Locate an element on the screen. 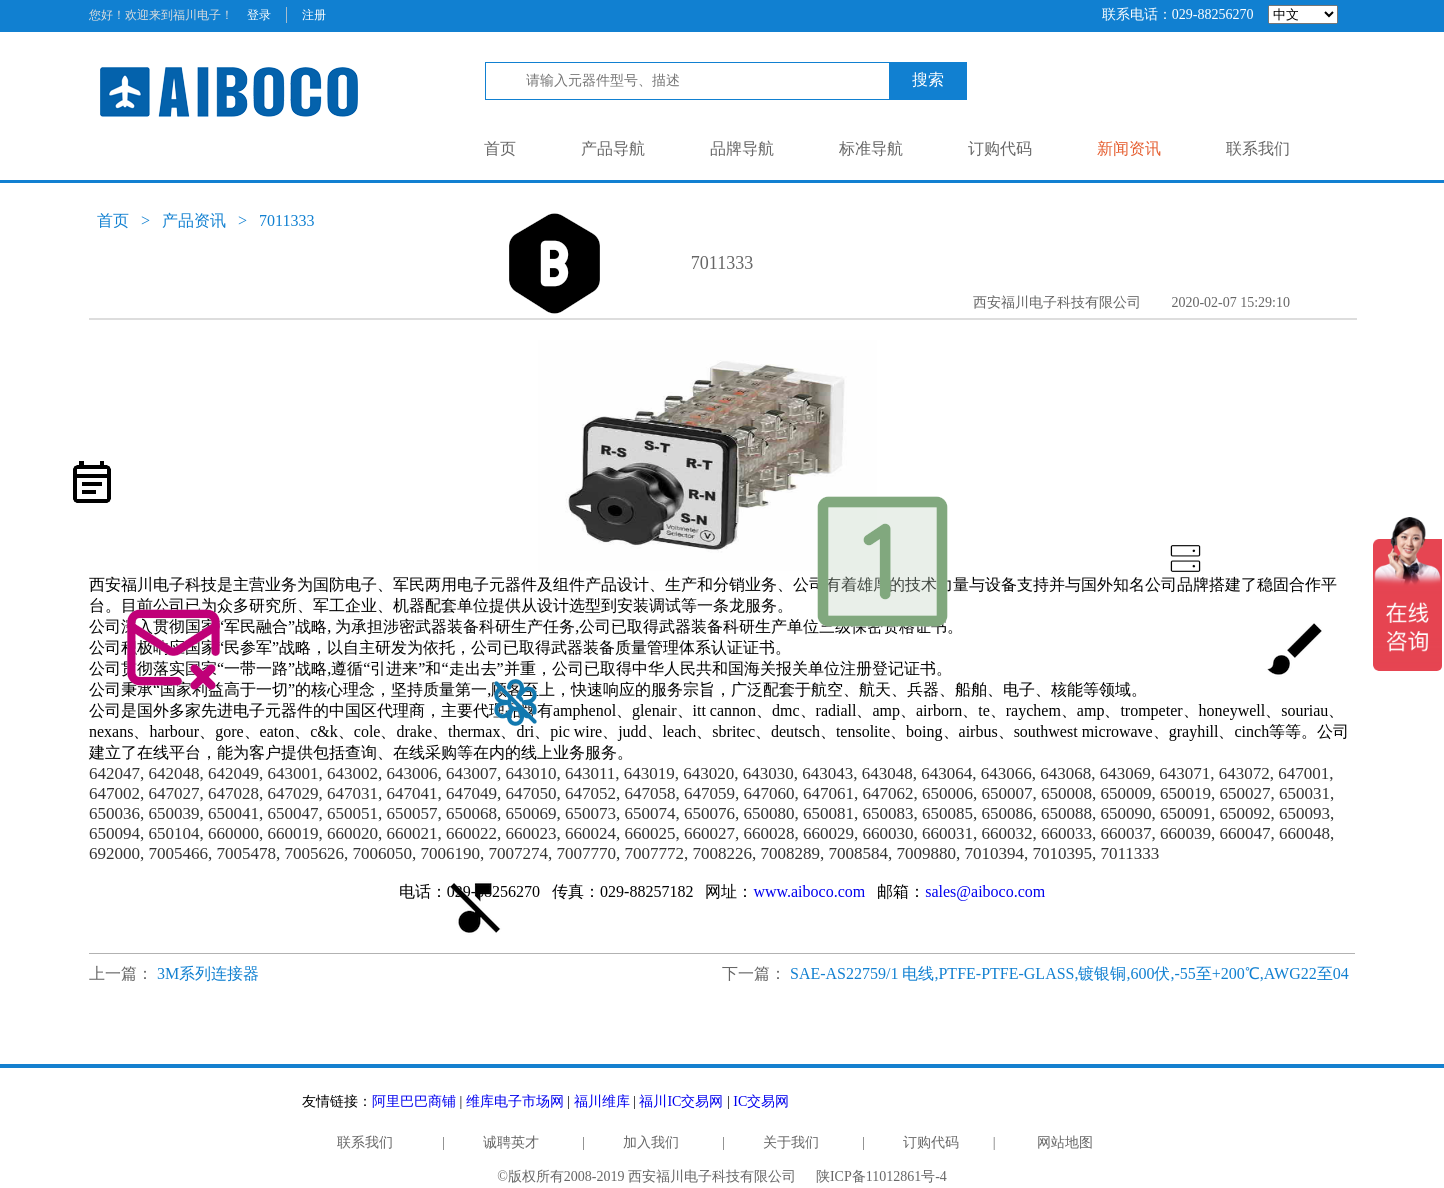 This screenshot has height=1188, width=1444. delete an email message is located at coordinates (173, 647).